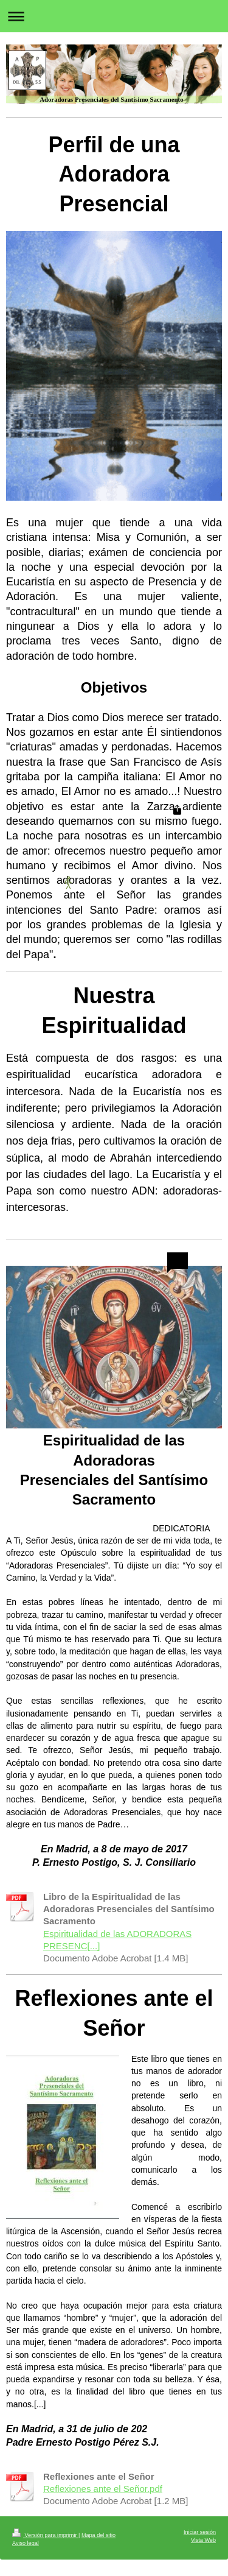 Image resolution: width=228 pixels, height=2576 pixels. I want to click on open a chat or messaging feature, so click(178, 1263).